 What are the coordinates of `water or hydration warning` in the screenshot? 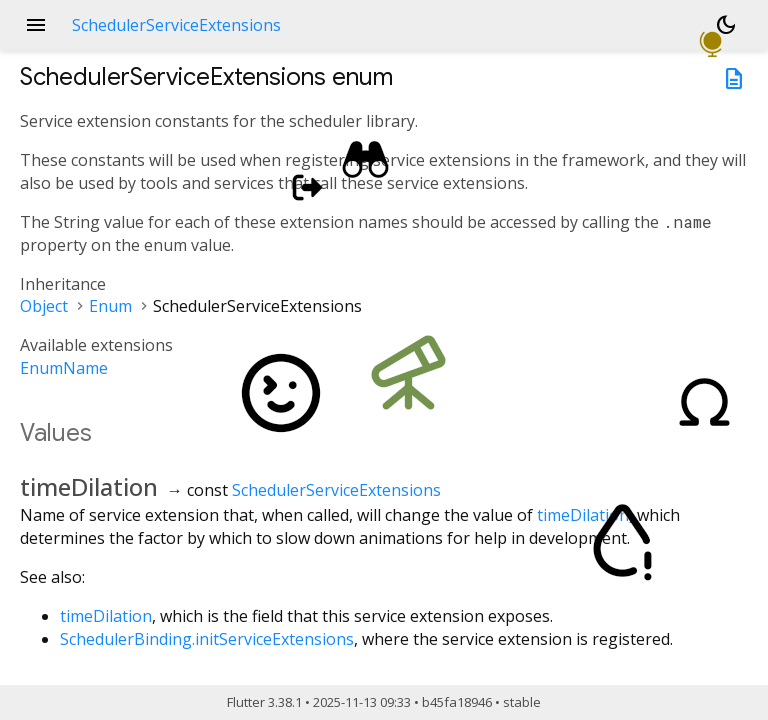 It's located at (622, 540).